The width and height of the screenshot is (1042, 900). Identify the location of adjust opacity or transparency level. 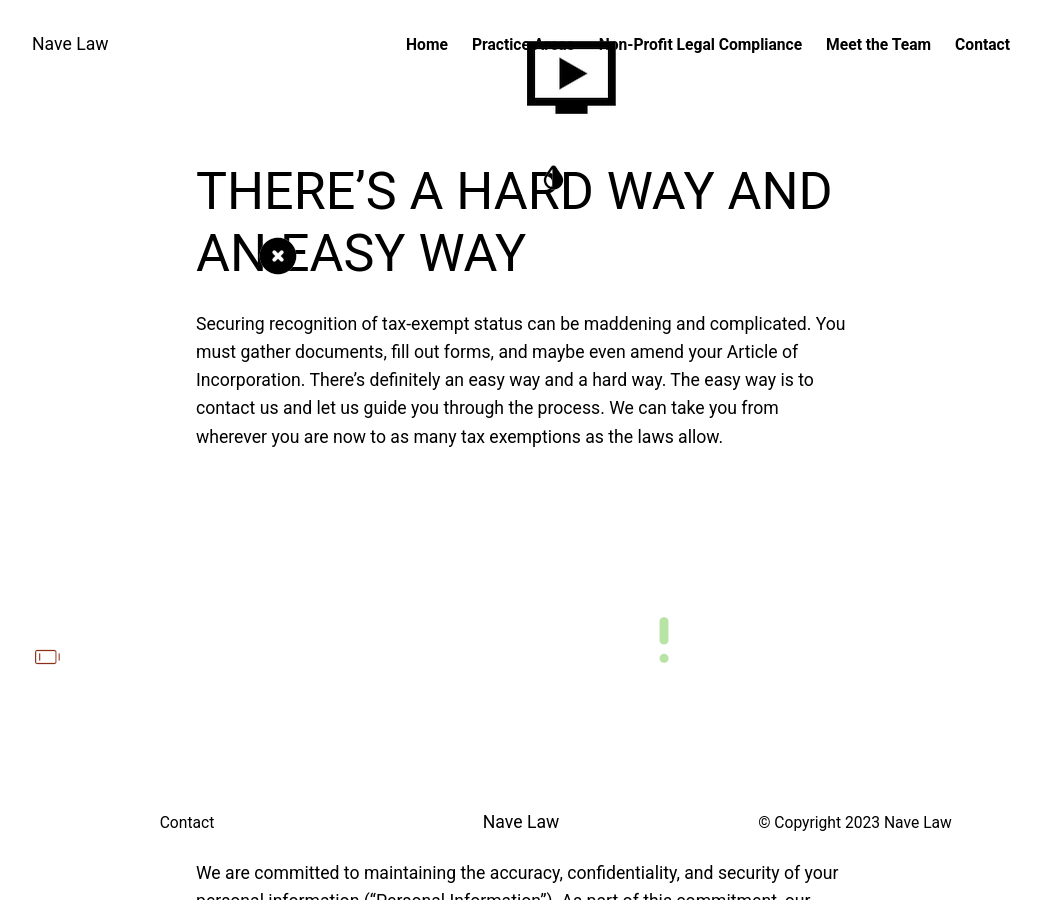
(553, 177).